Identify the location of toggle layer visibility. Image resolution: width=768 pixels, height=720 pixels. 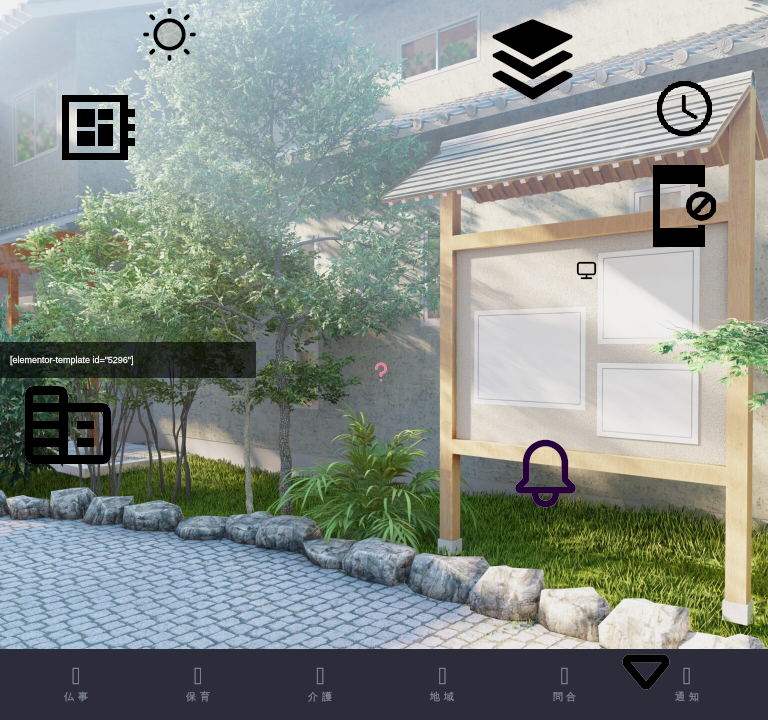
(532, 59).